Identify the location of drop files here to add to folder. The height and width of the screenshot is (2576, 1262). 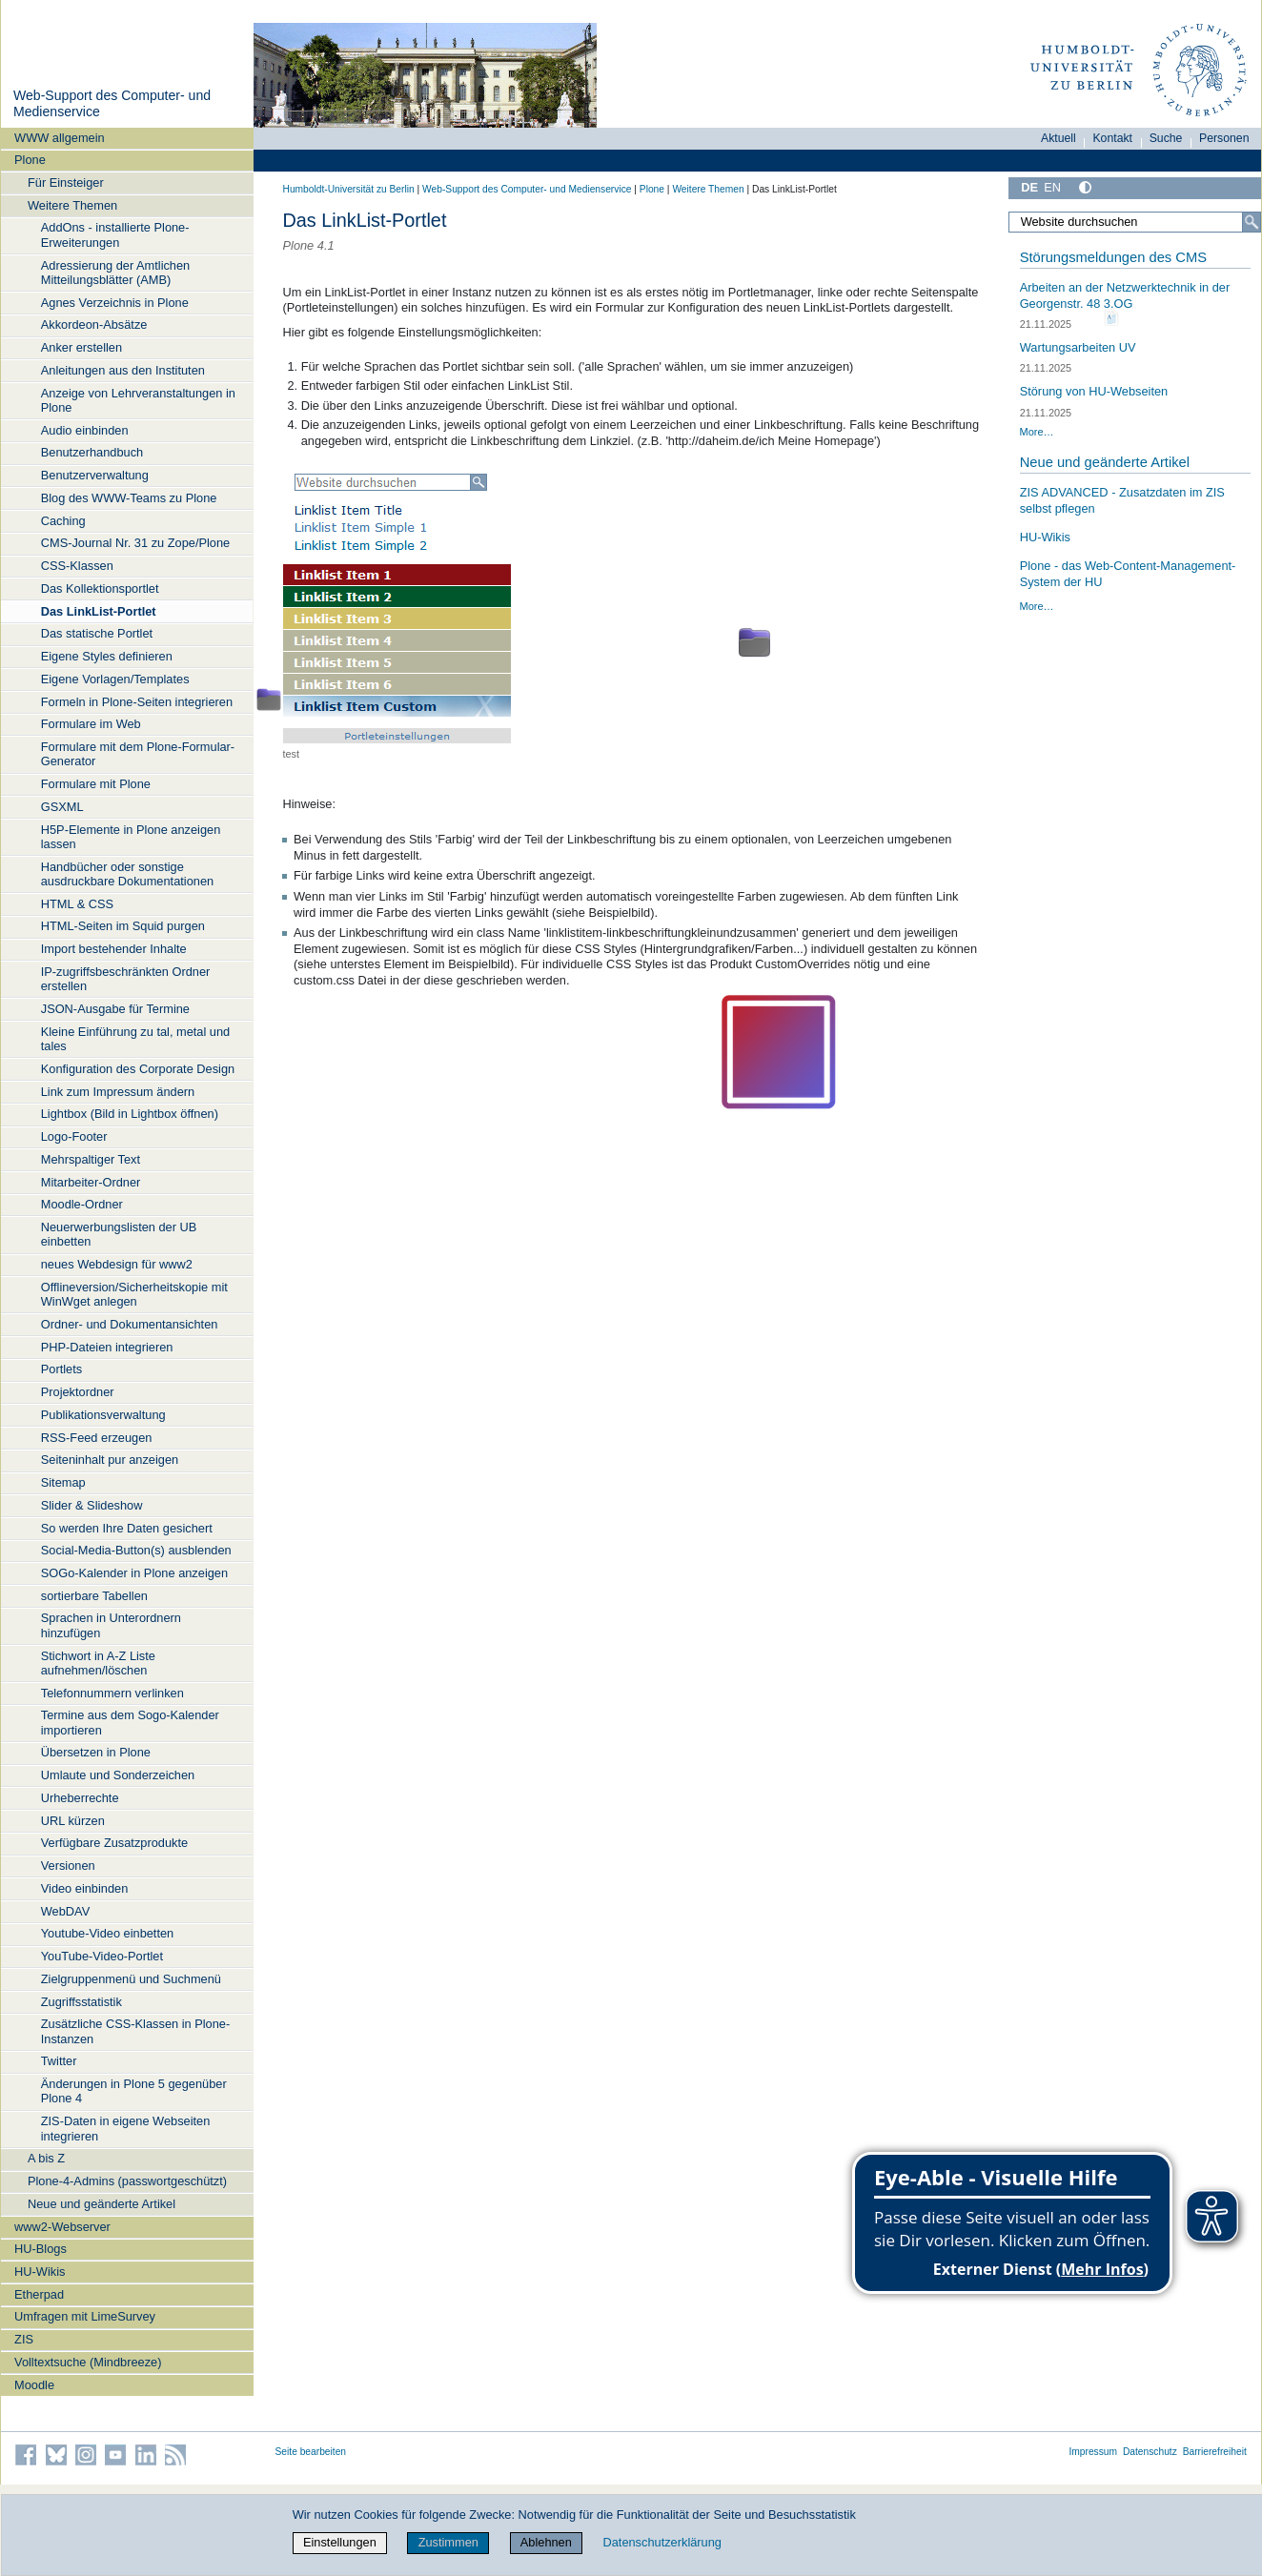
(269, 700).